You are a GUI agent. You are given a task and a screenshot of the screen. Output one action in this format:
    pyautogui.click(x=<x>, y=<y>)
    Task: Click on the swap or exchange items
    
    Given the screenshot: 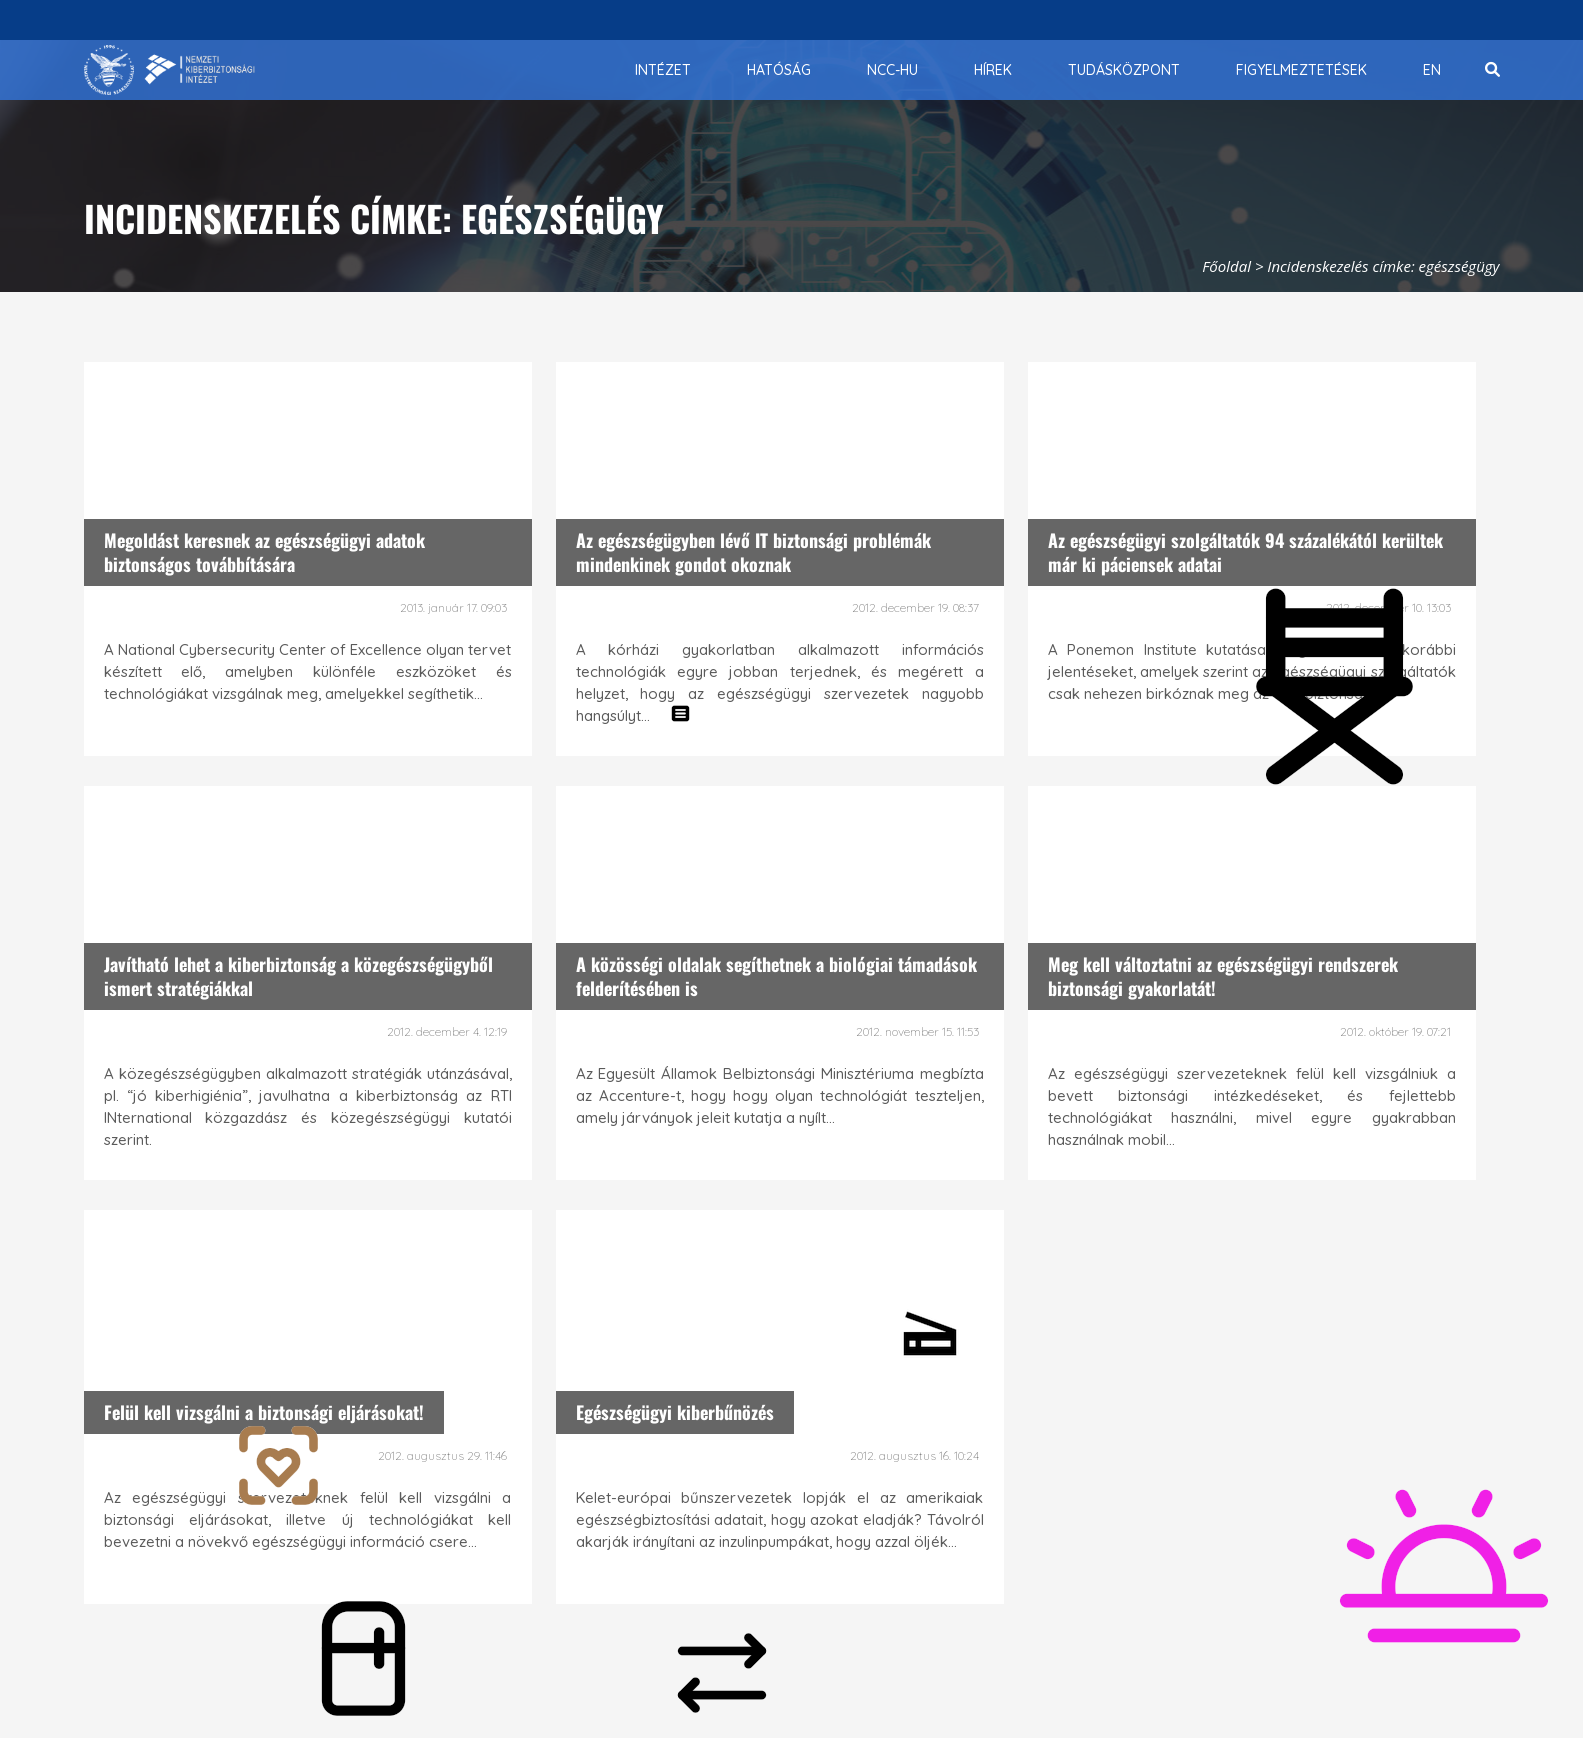 What is the action you would take?
    pyautogui.click(x=722, y=1673)
    